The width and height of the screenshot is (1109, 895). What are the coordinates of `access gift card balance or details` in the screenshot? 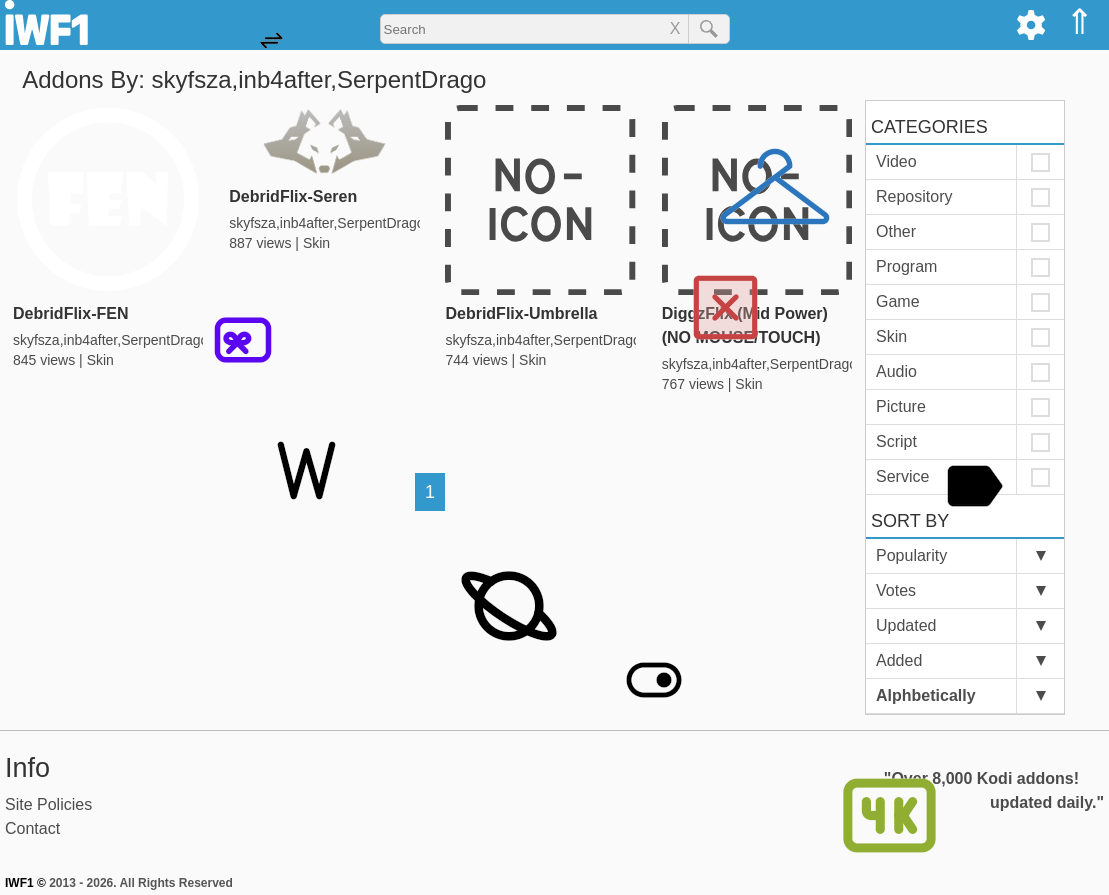 It's located at (243, 340).